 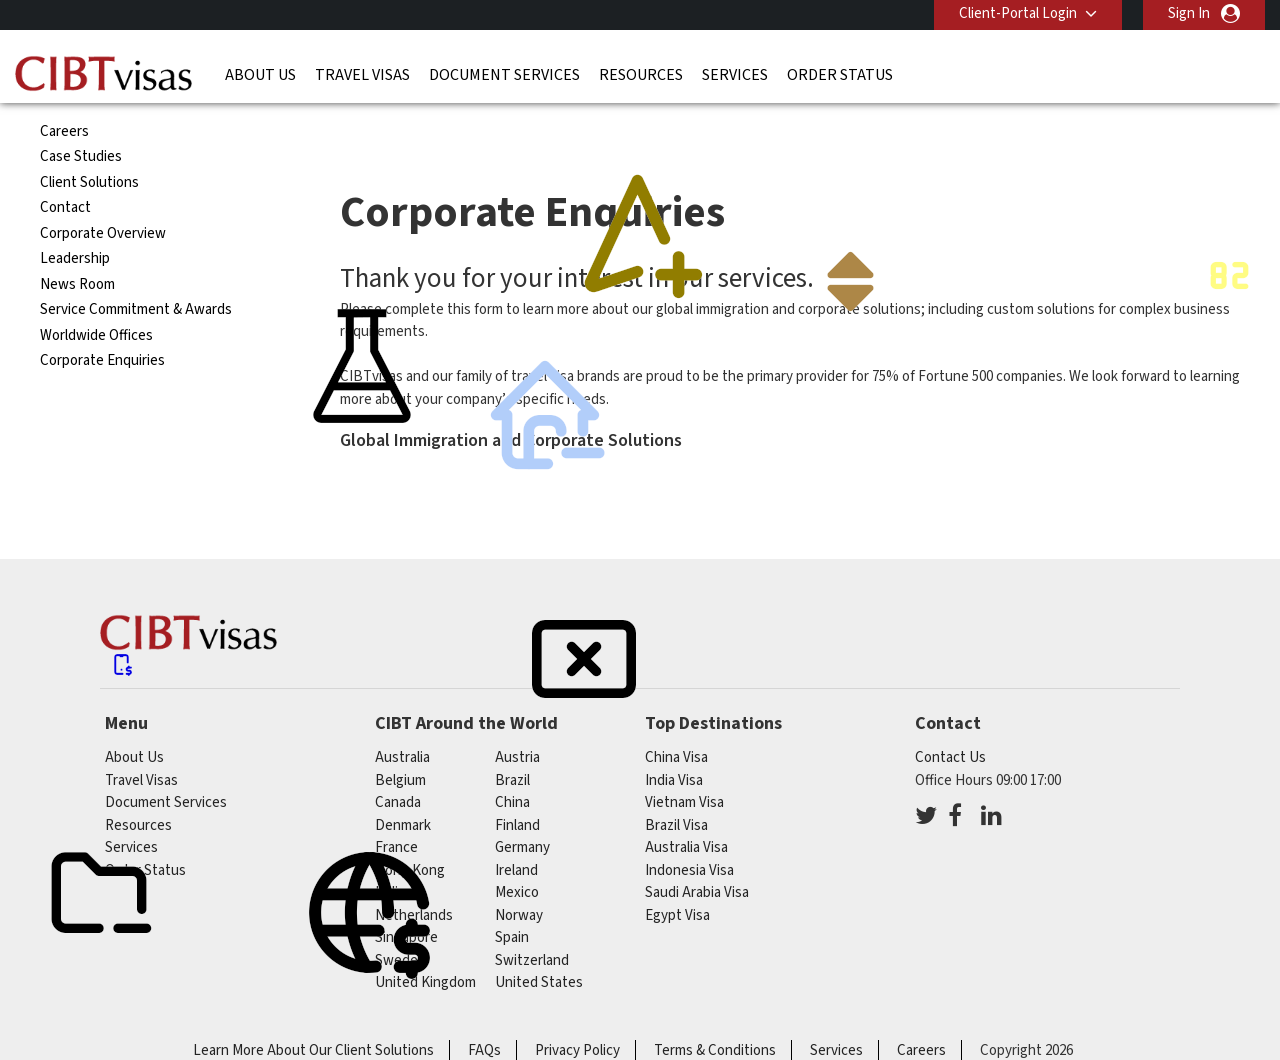 What do you see at coordinates (121, 664) in the screenshot?
I see `mobile payment or banking app` at bounding box center [121, 664].